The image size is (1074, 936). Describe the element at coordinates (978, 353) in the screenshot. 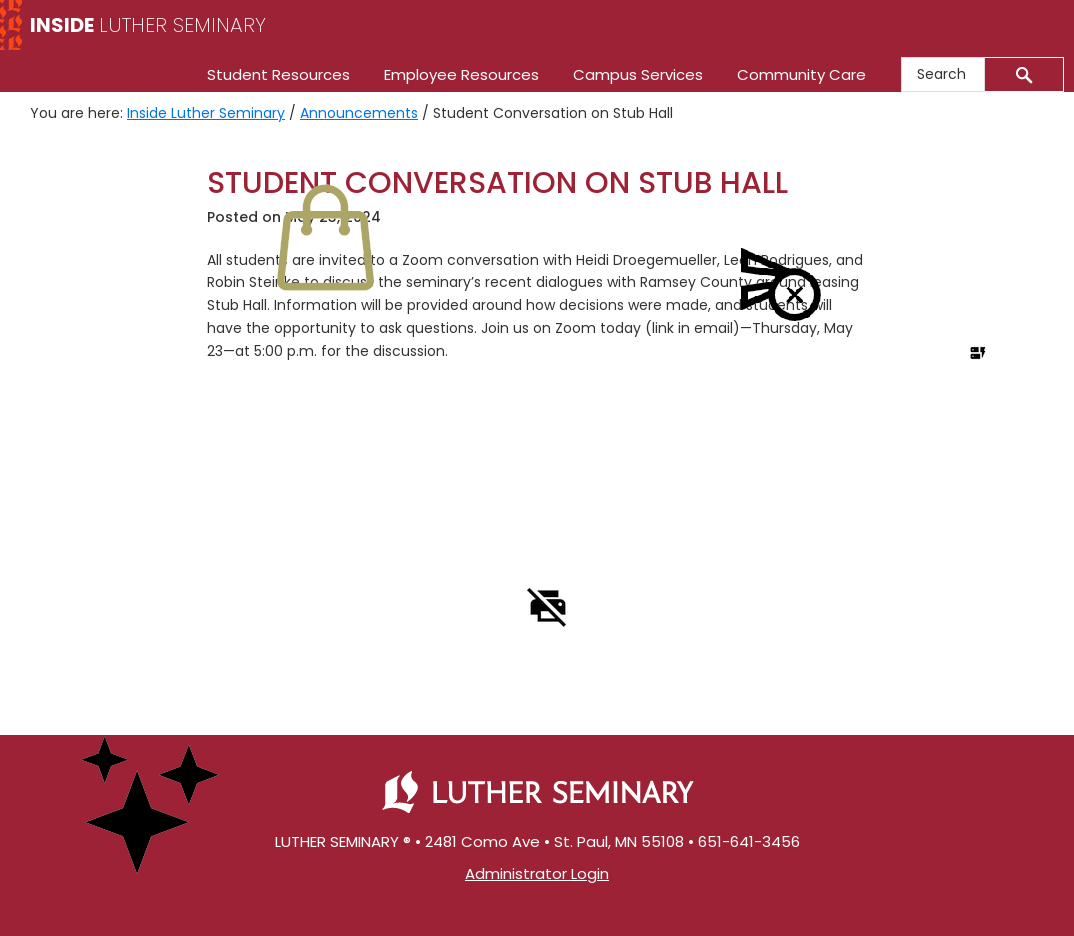

I see `access dynamic or auto-generated forms` at that location.